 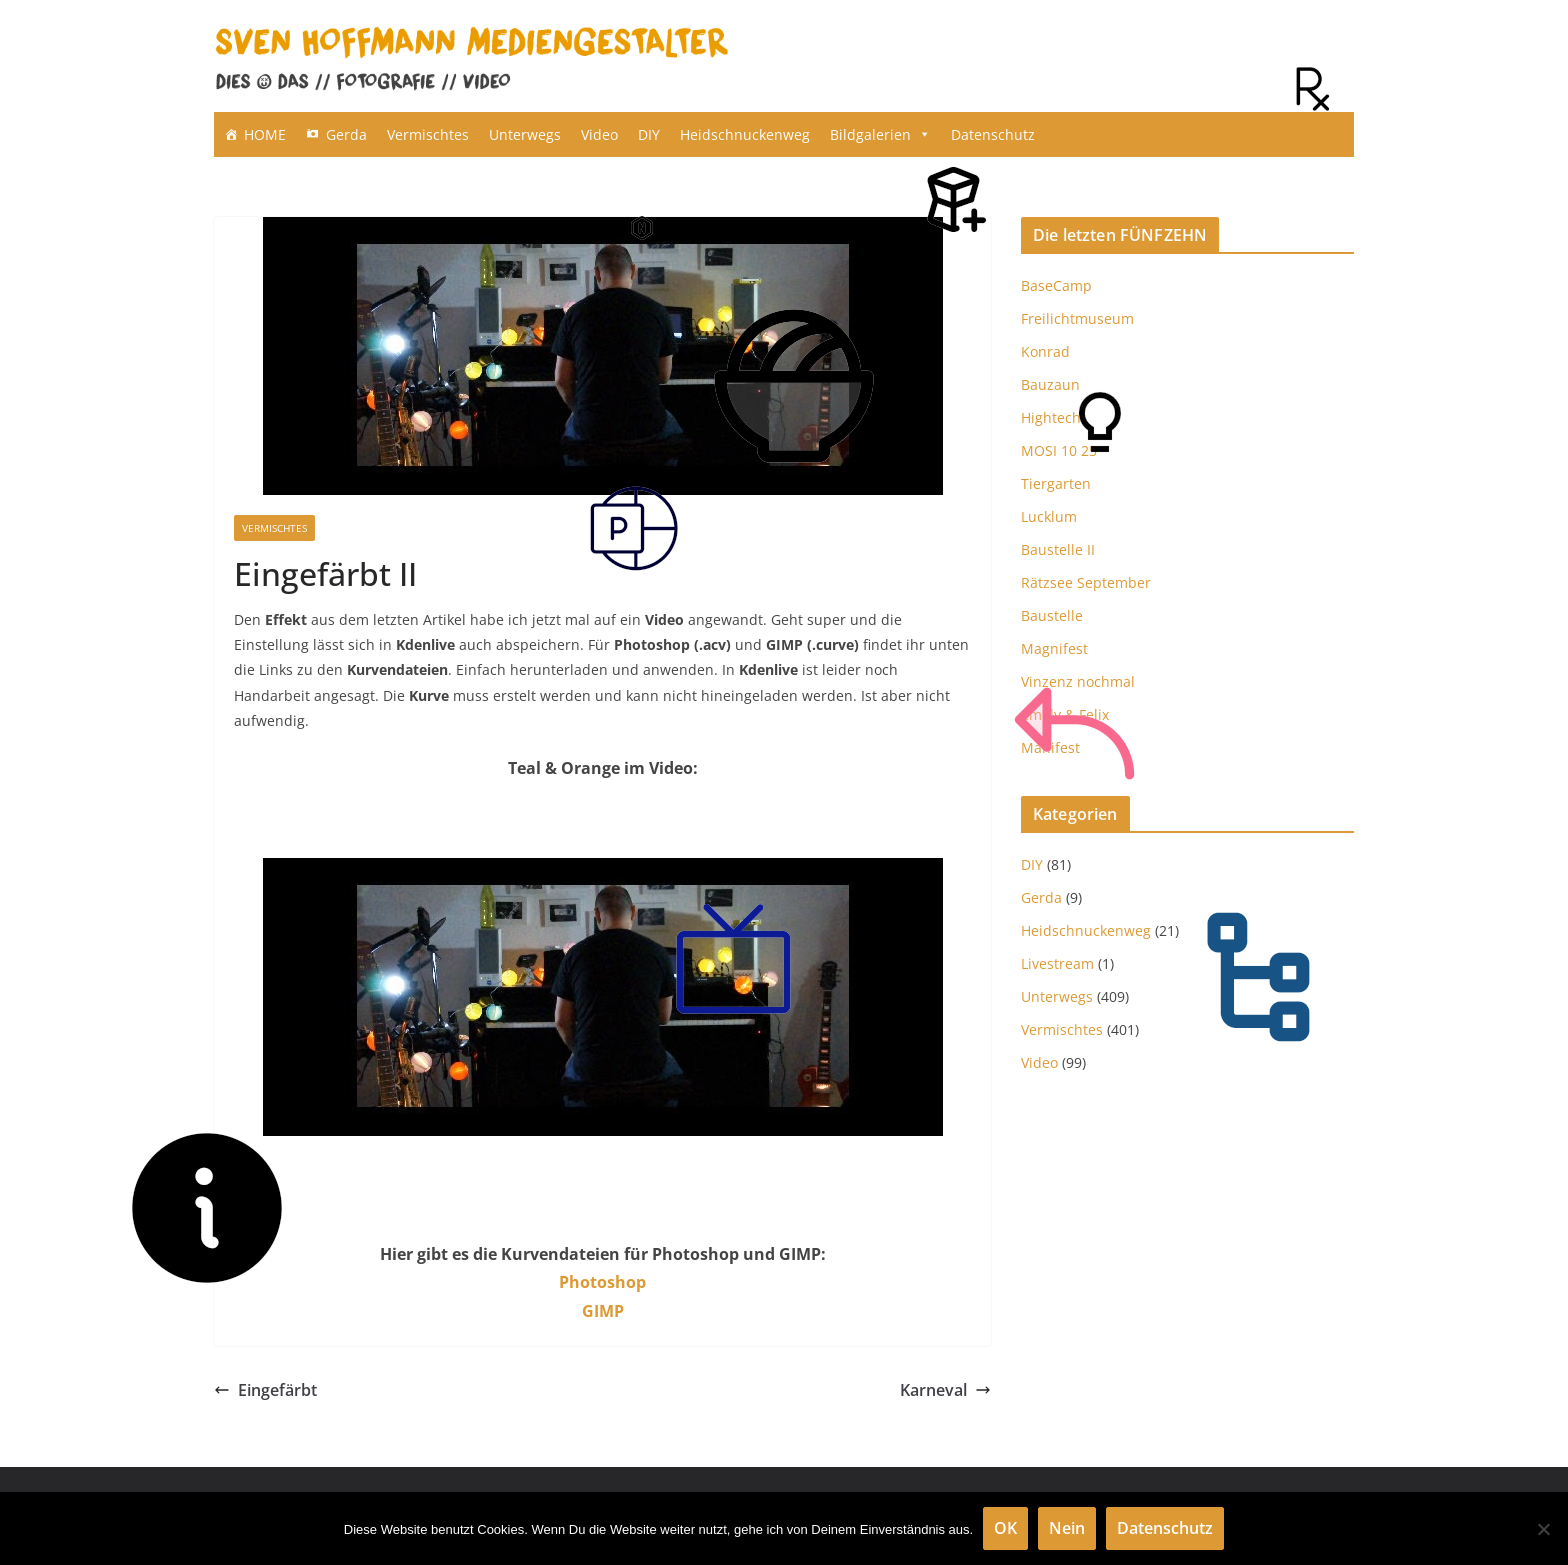 What do you see at coordinates (1311, 89) in the screenshot?
I see `view prescription details` at bounding box center [1311, 89].